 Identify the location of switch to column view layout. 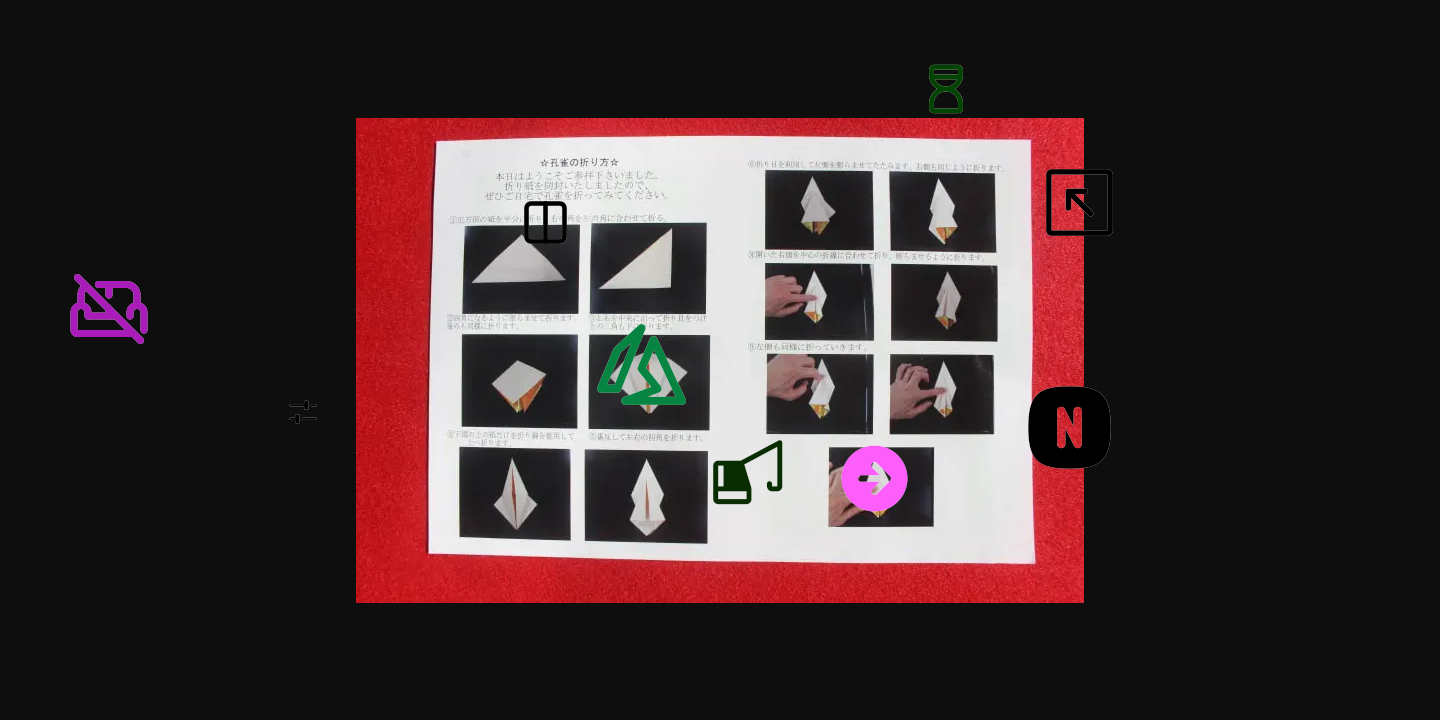
(545, 222).